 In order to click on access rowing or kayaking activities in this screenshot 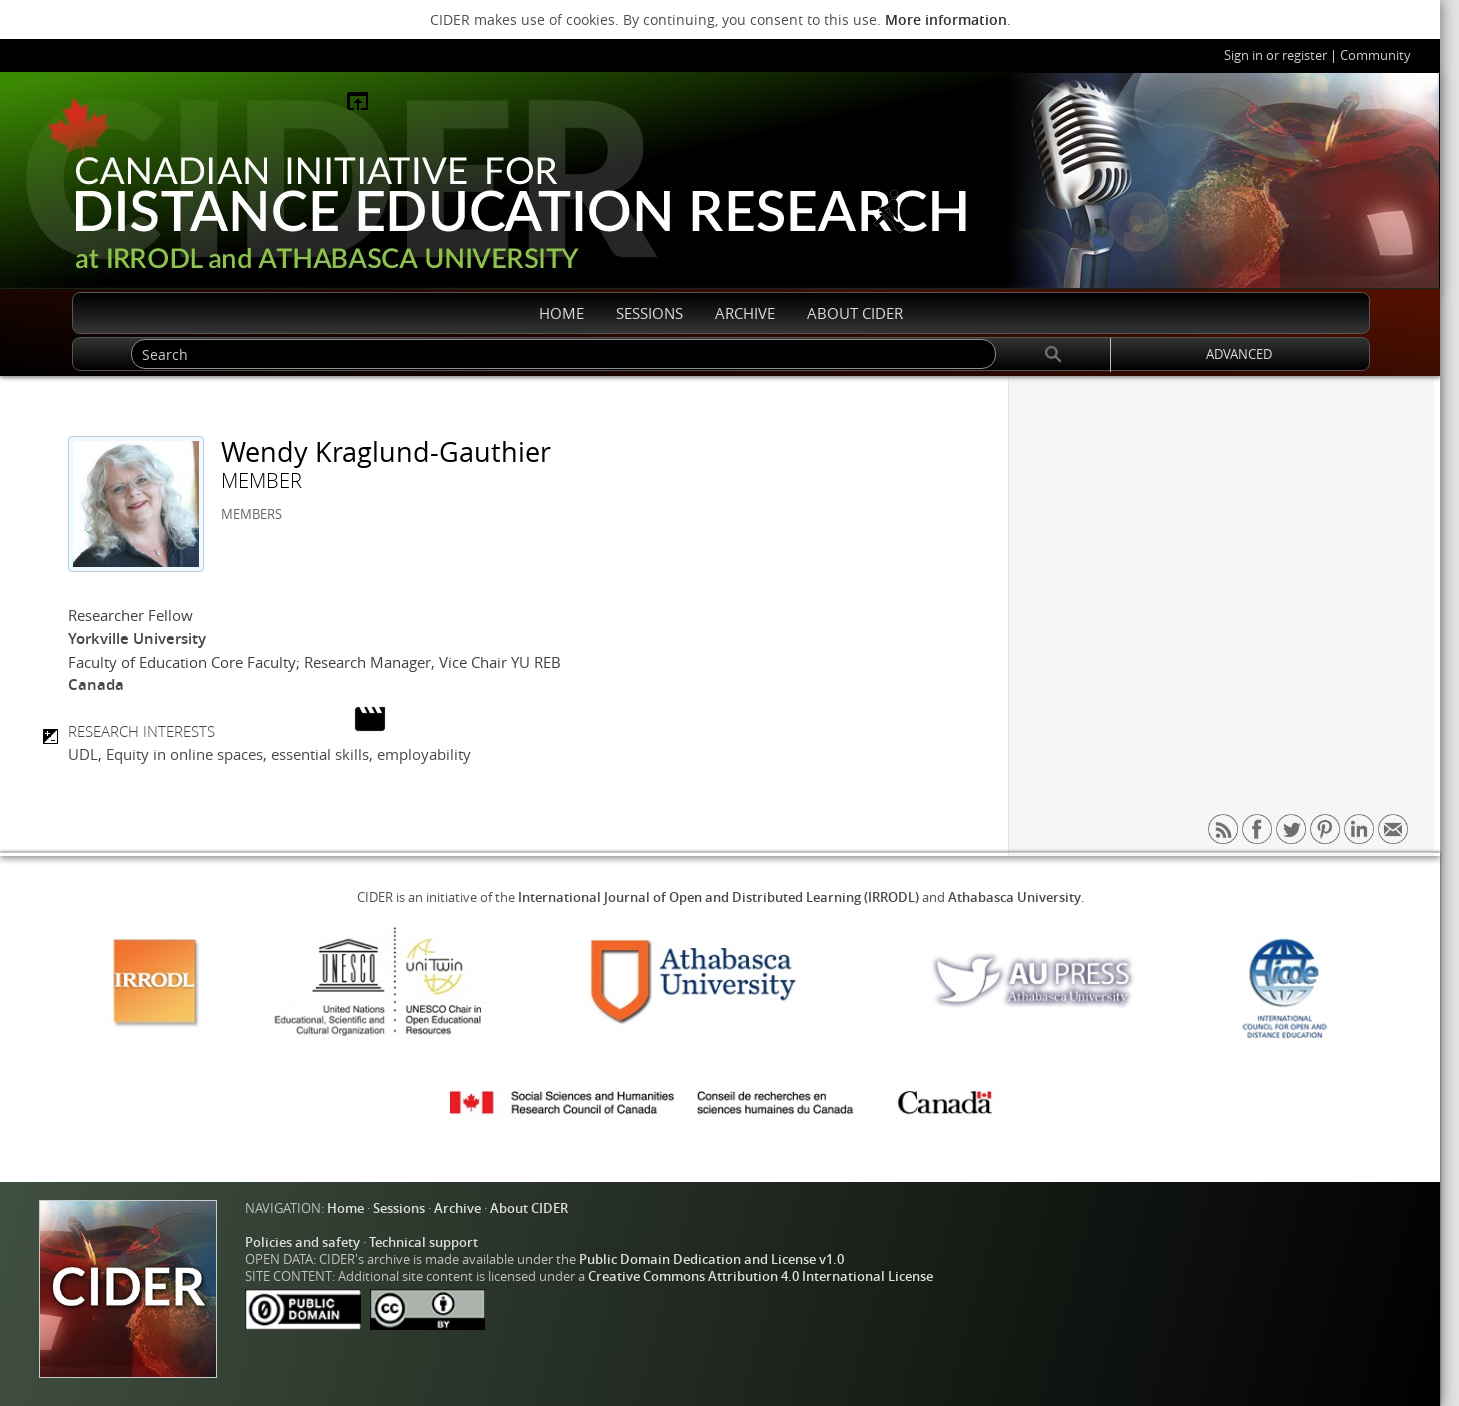, I will do `click(888, 210)`.